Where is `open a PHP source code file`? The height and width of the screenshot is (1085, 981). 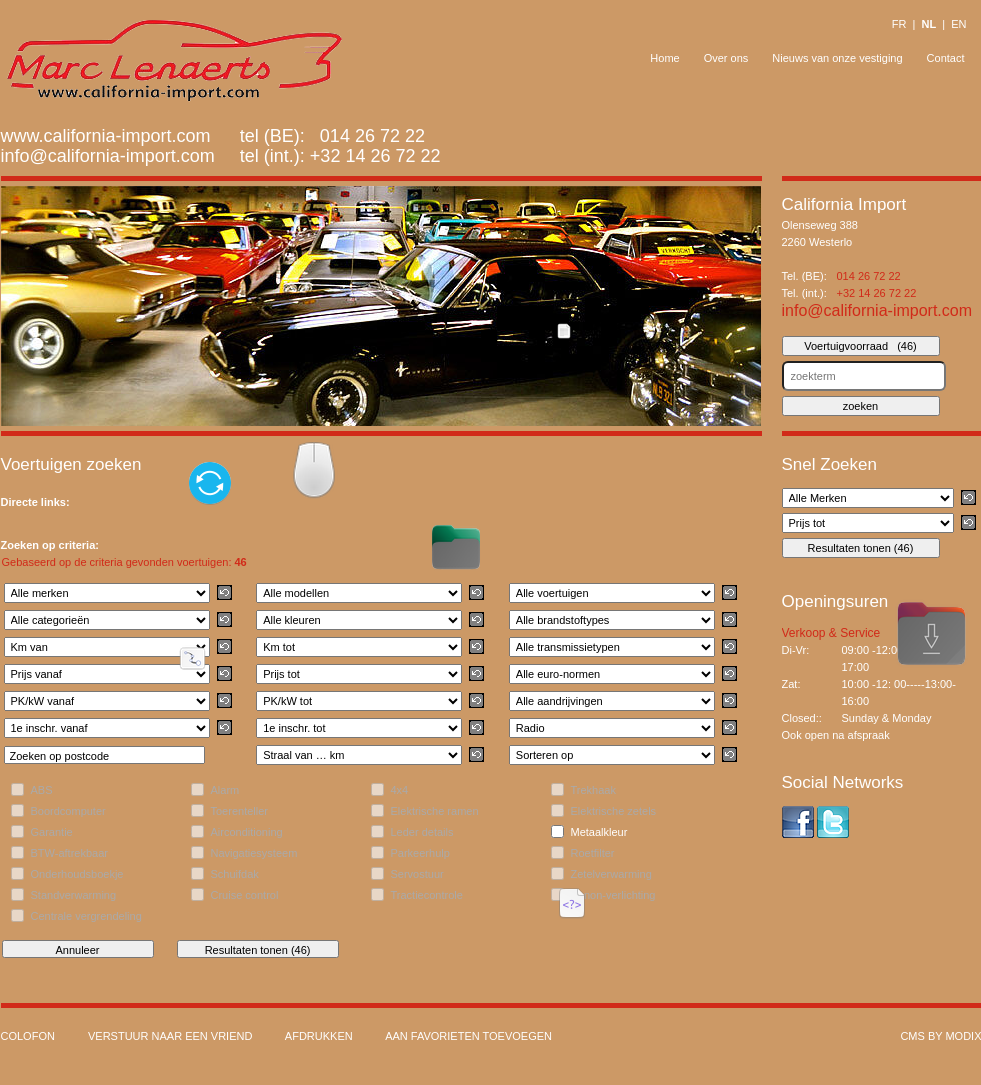
open a PHP source code file is located at coordinates (572, 903).